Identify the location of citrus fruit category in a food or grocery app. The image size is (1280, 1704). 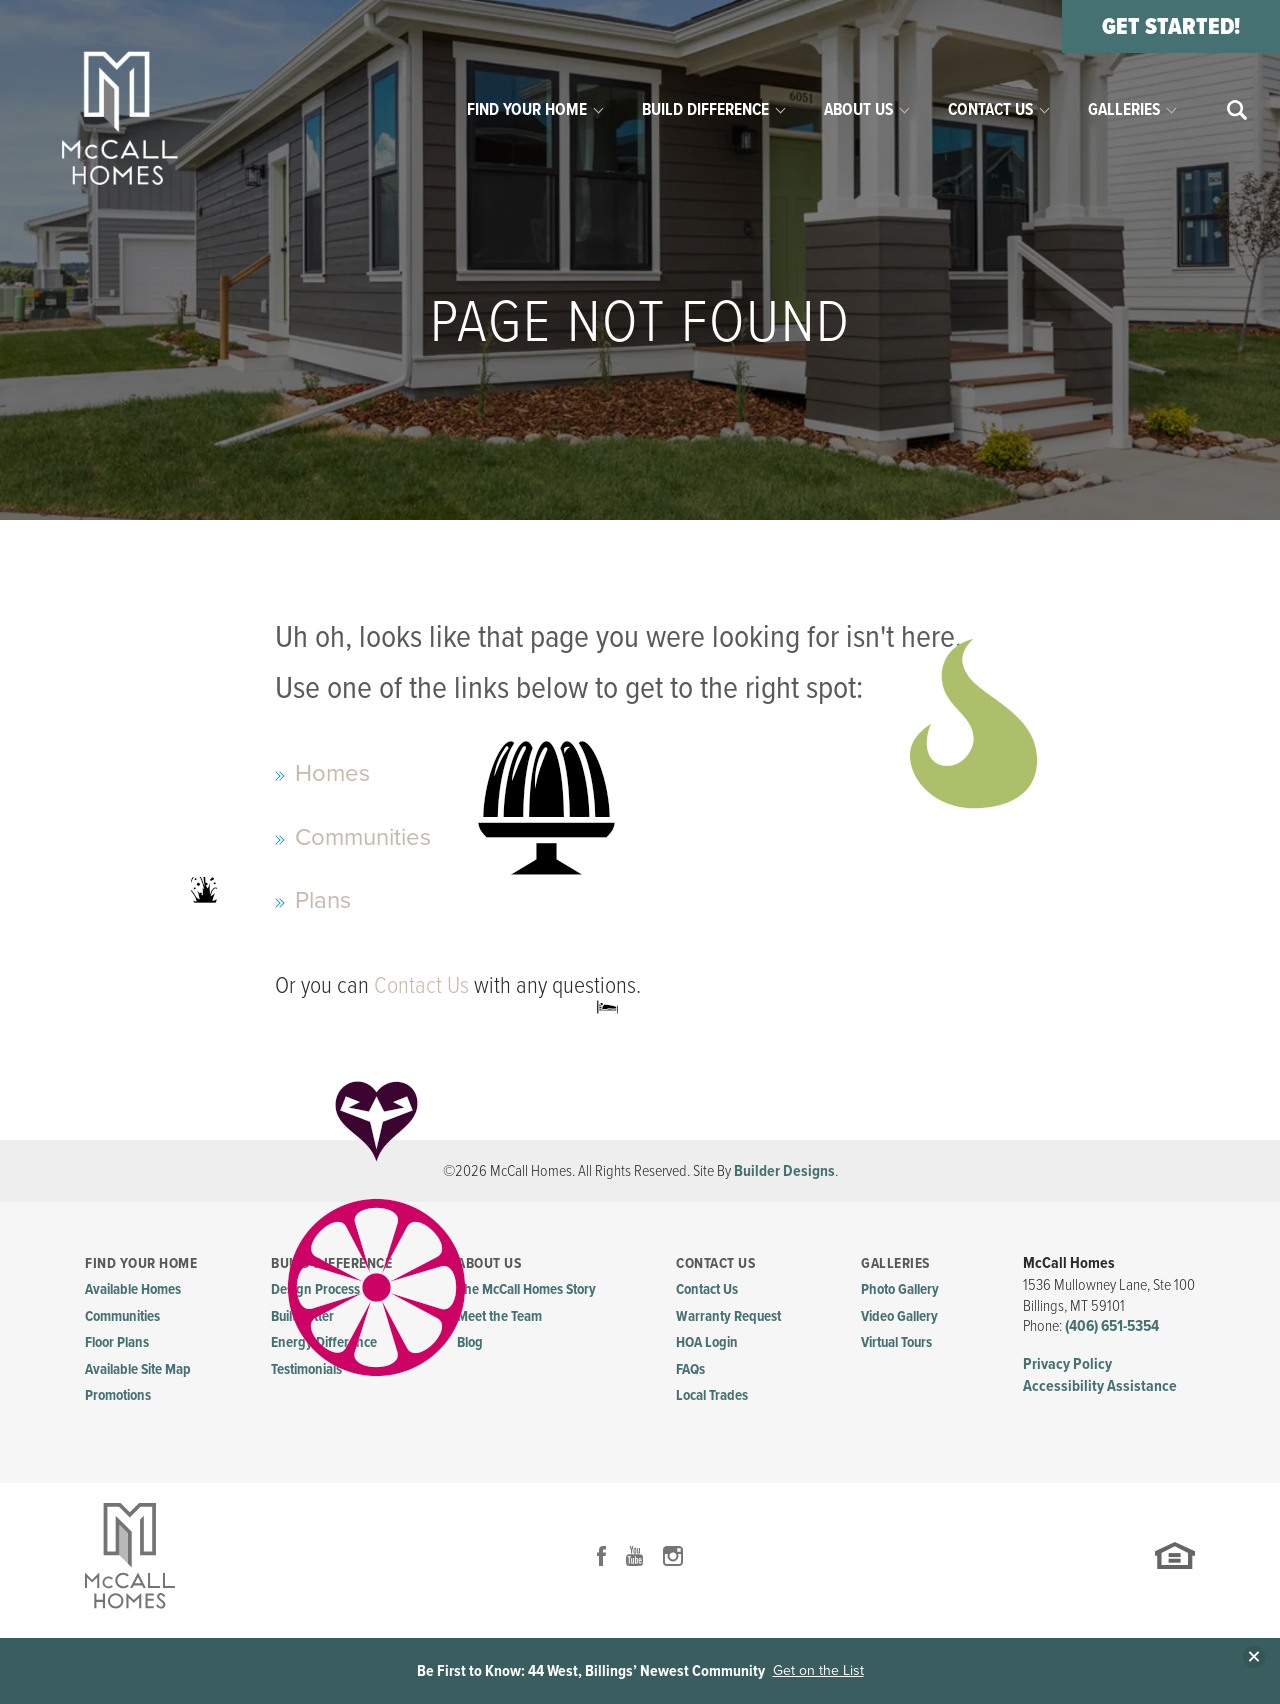
(376, 1287).